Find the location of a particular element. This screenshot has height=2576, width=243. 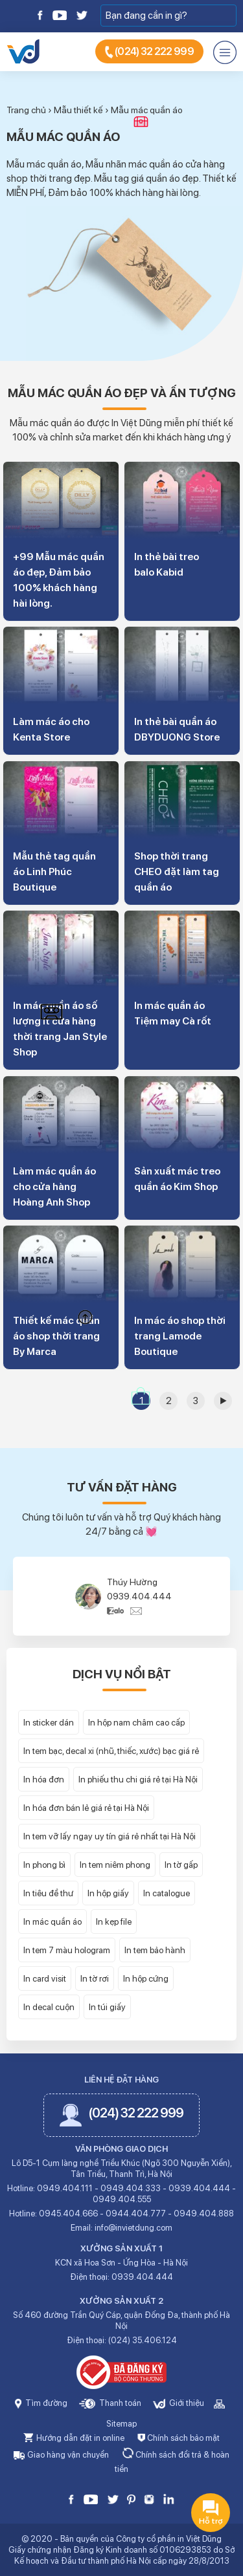

access your rewards or collectibles is located at coordinates (141, 122).